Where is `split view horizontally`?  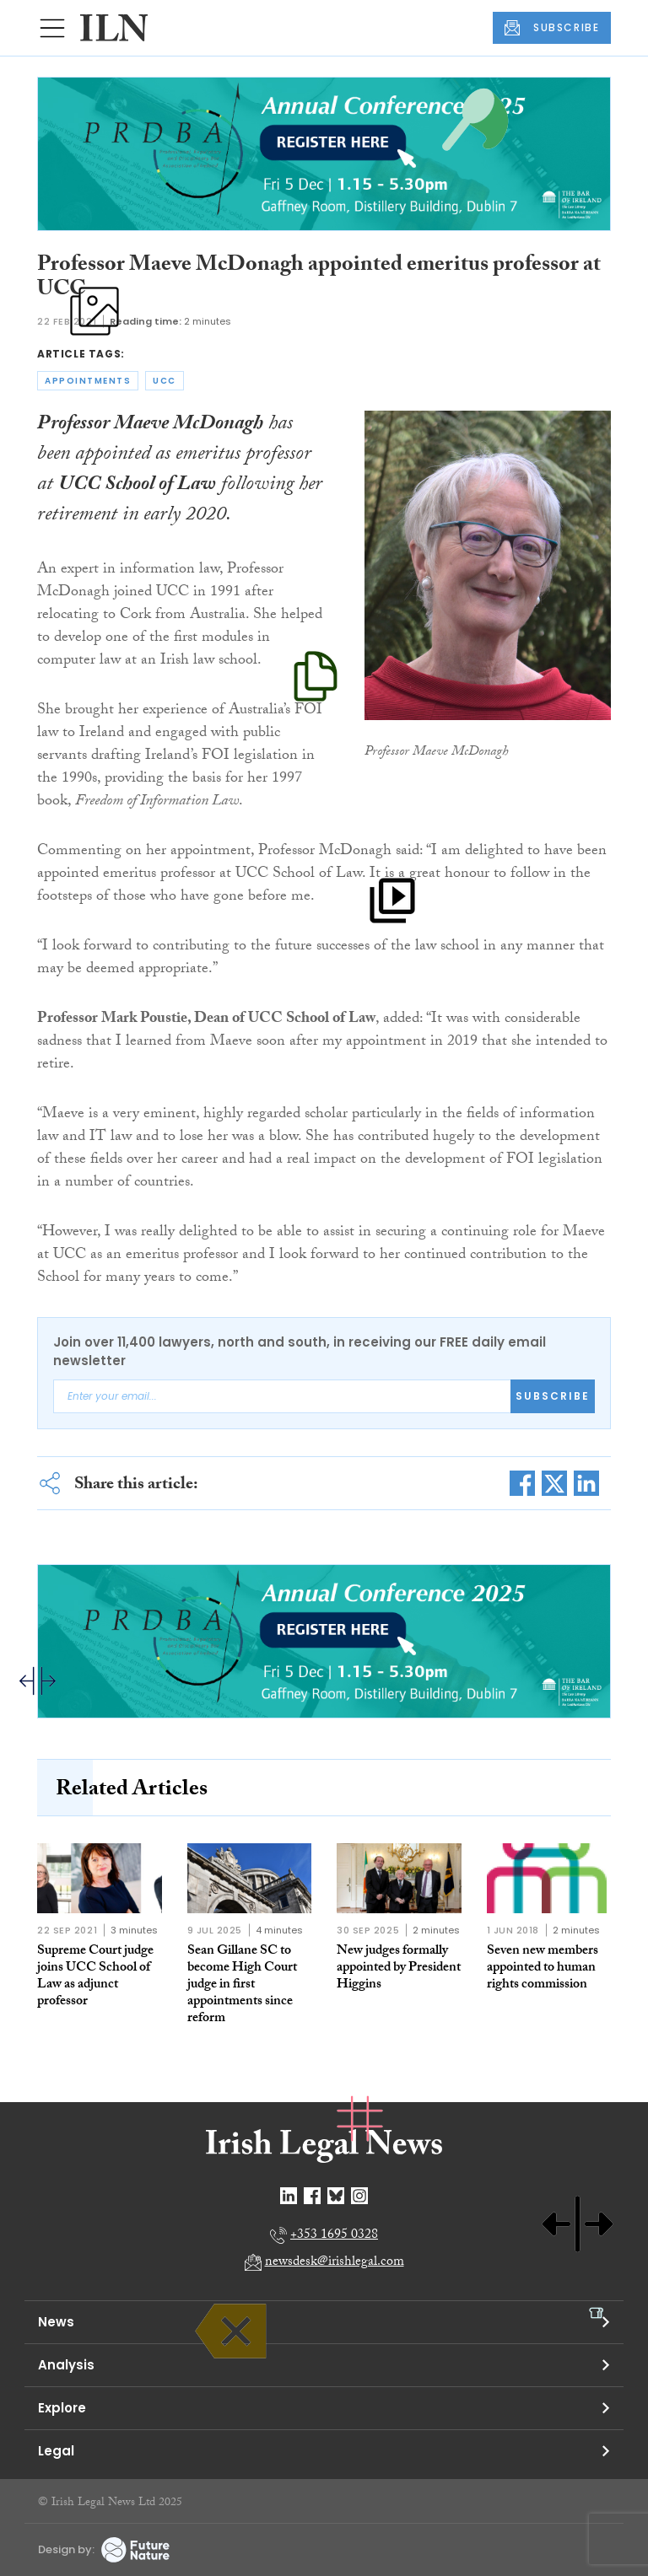
split view horizontally is located at coordinates (37, 1681).